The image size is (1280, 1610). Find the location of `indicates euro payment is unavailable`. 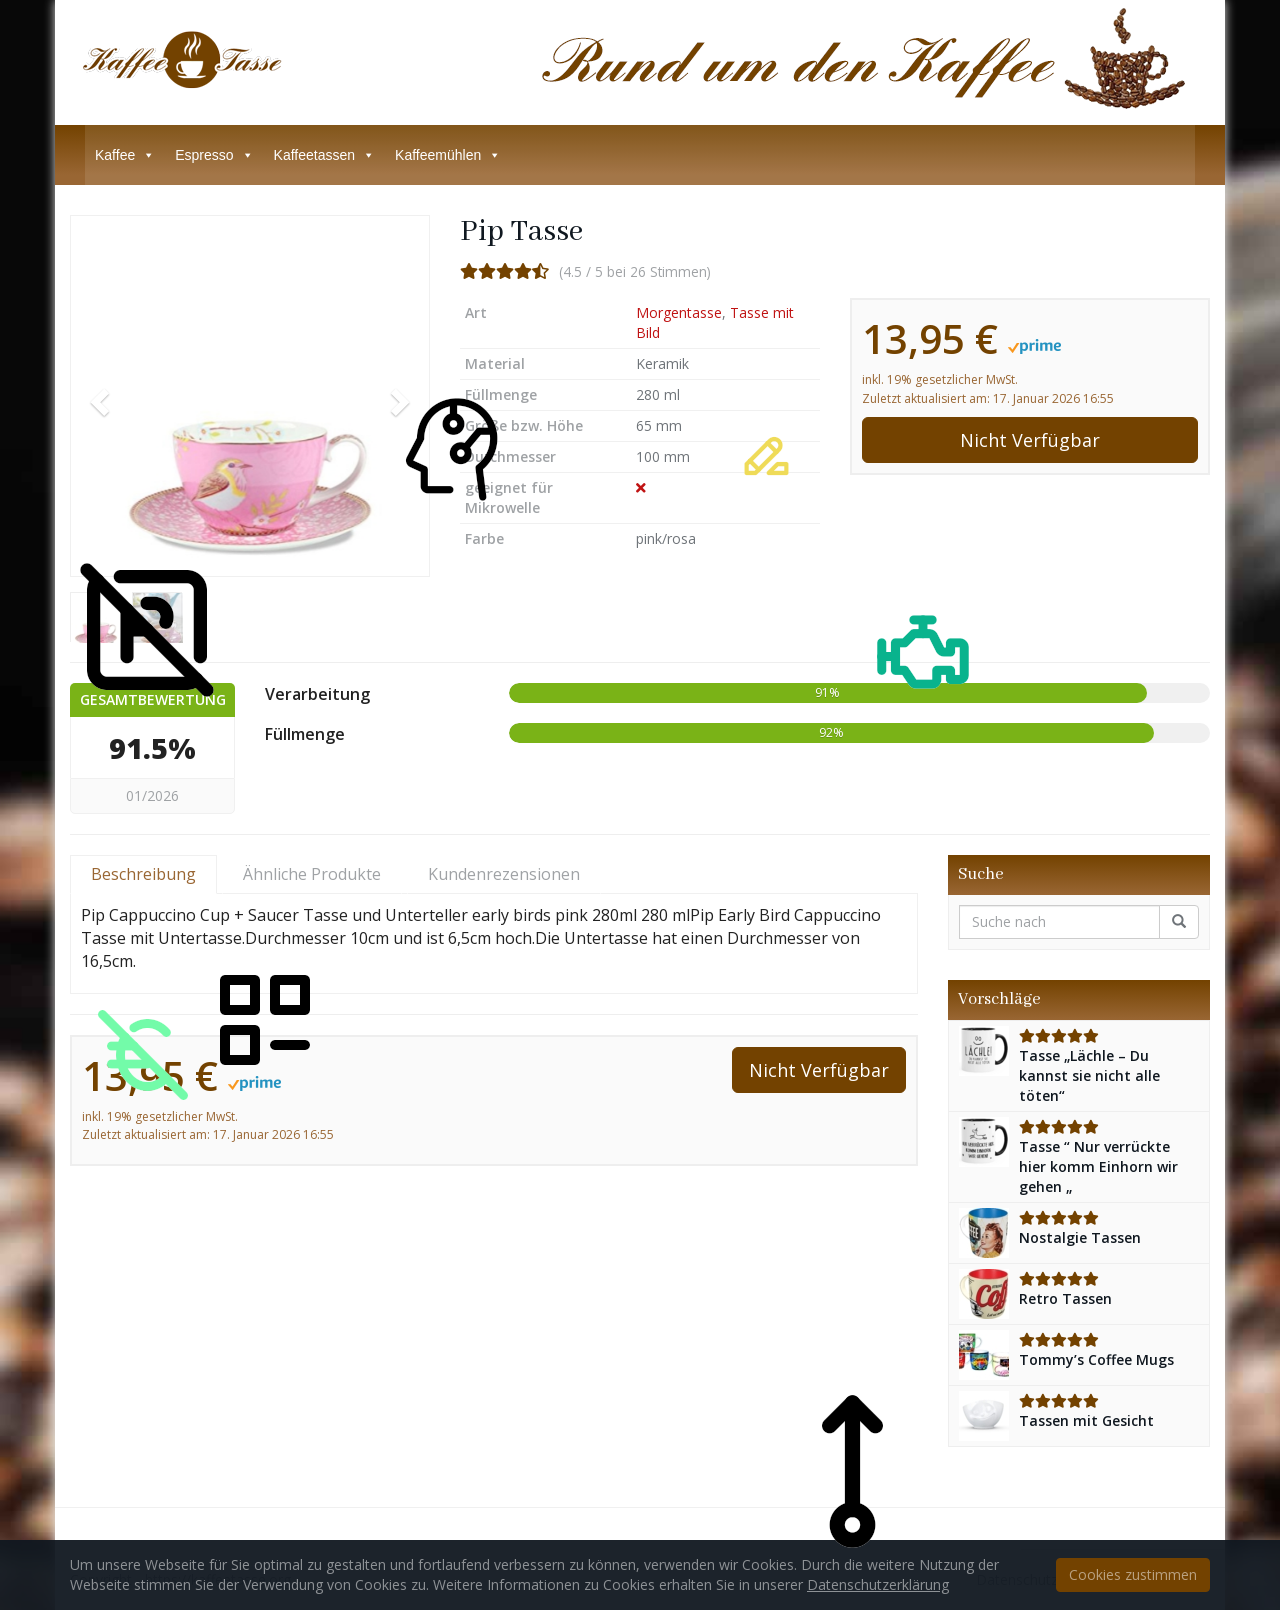

indicates euro payment is unavailable is located at coordinates (143, 1055).